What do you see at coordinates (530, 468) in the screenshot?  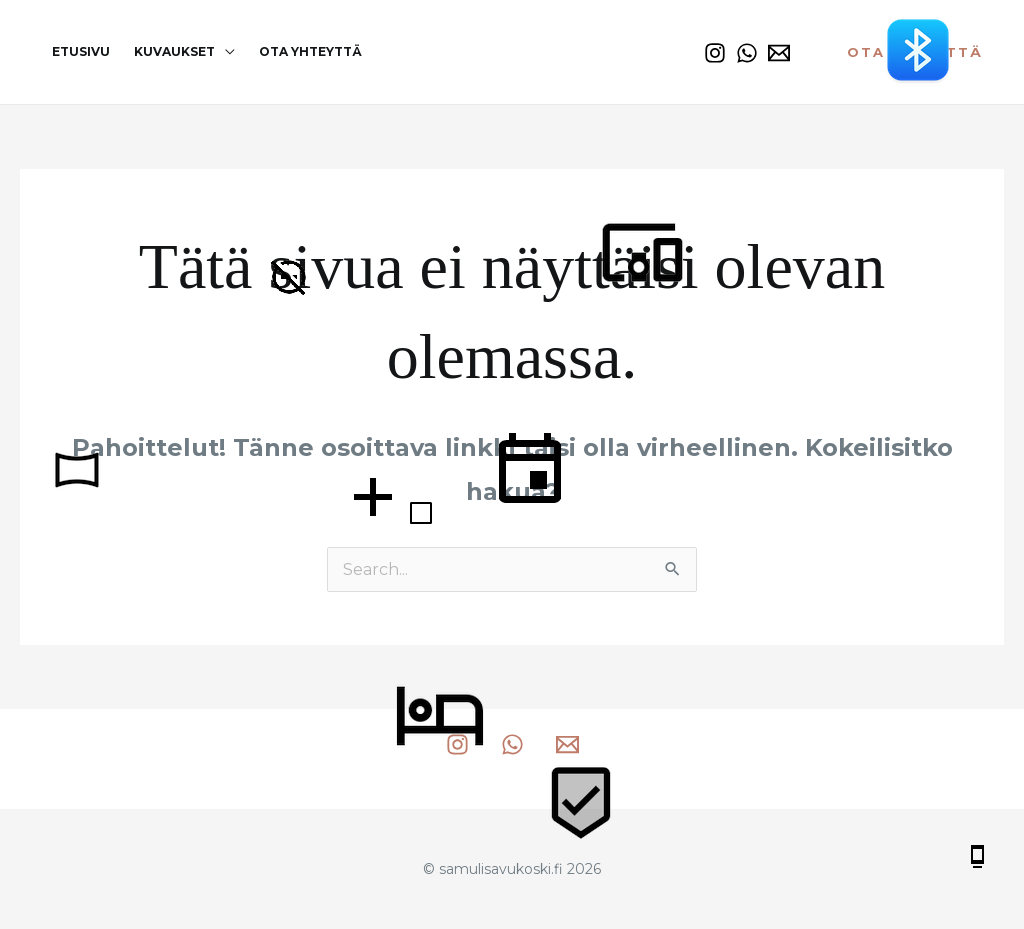 I see `view calendar or scheduled events` at bounding box center [530, 468].